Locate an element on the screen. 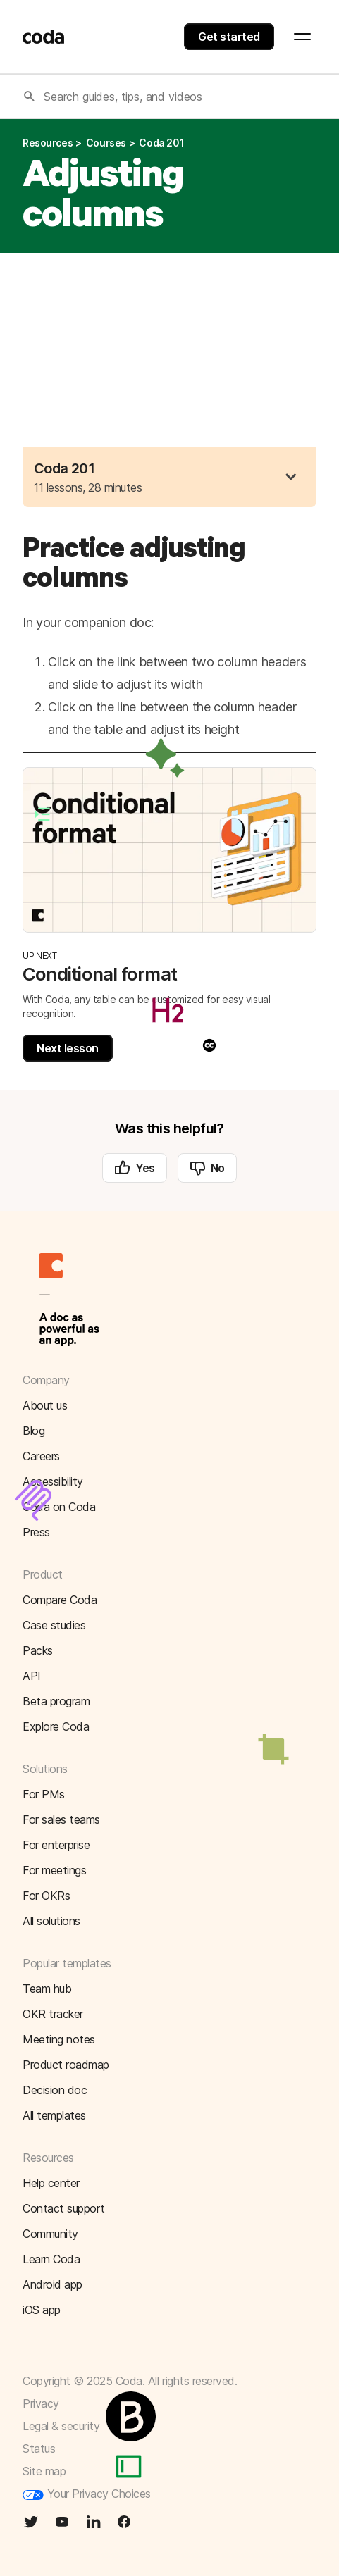 This screenshot has height=2576, width=339. indicates content licensed under creative commons is located at coordinates (209, 1045).